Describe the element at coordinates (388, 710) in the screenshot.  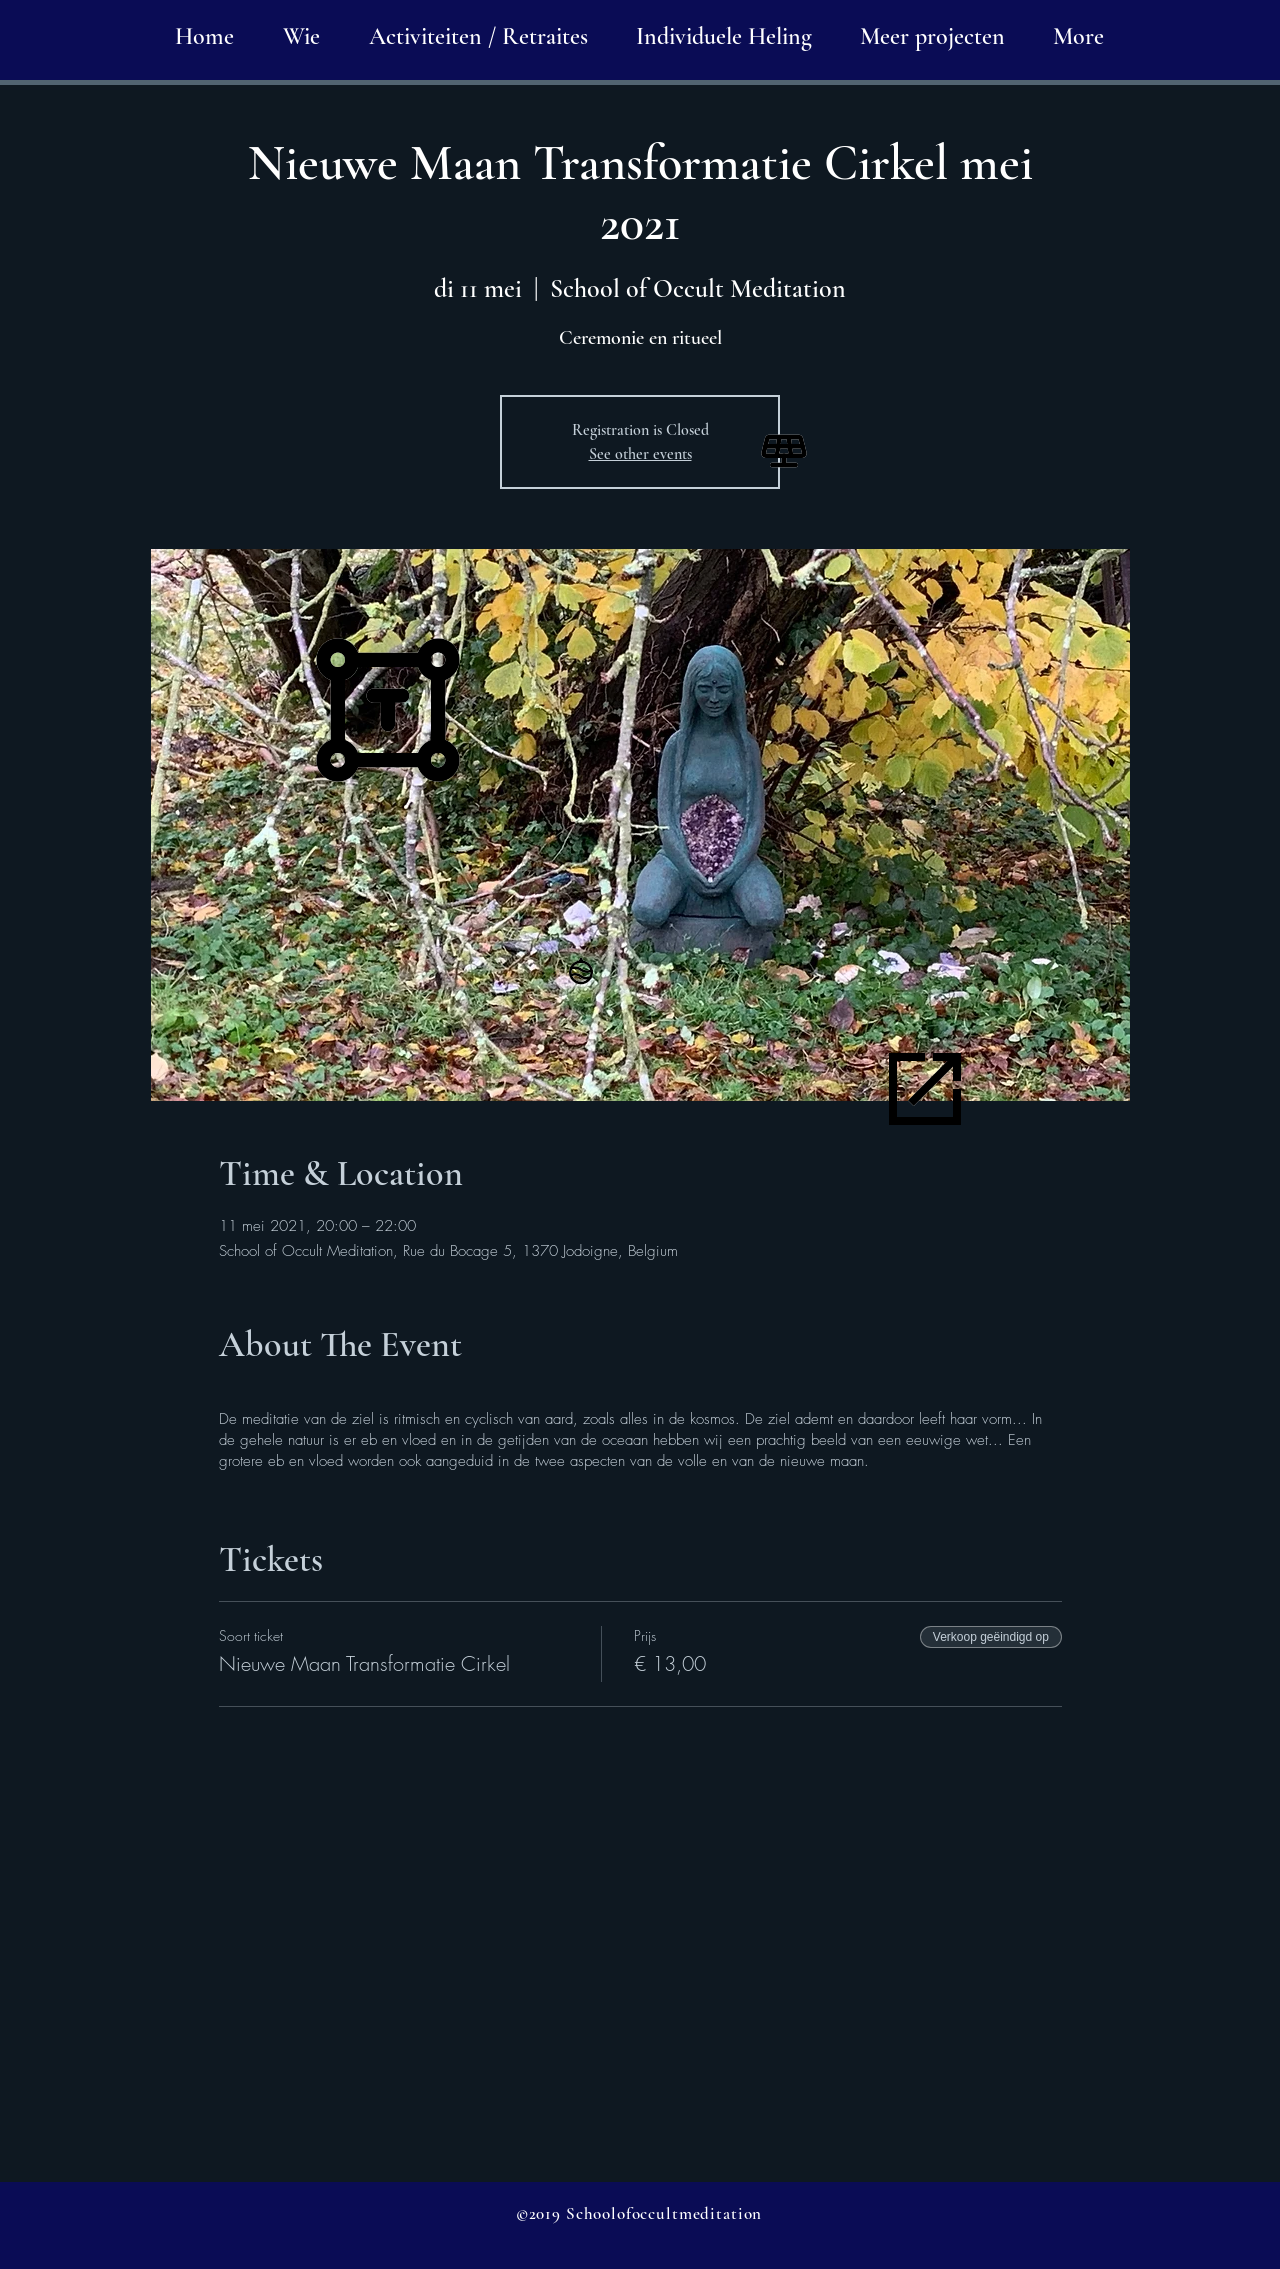
I see `resize text or adjust font size` at that location.